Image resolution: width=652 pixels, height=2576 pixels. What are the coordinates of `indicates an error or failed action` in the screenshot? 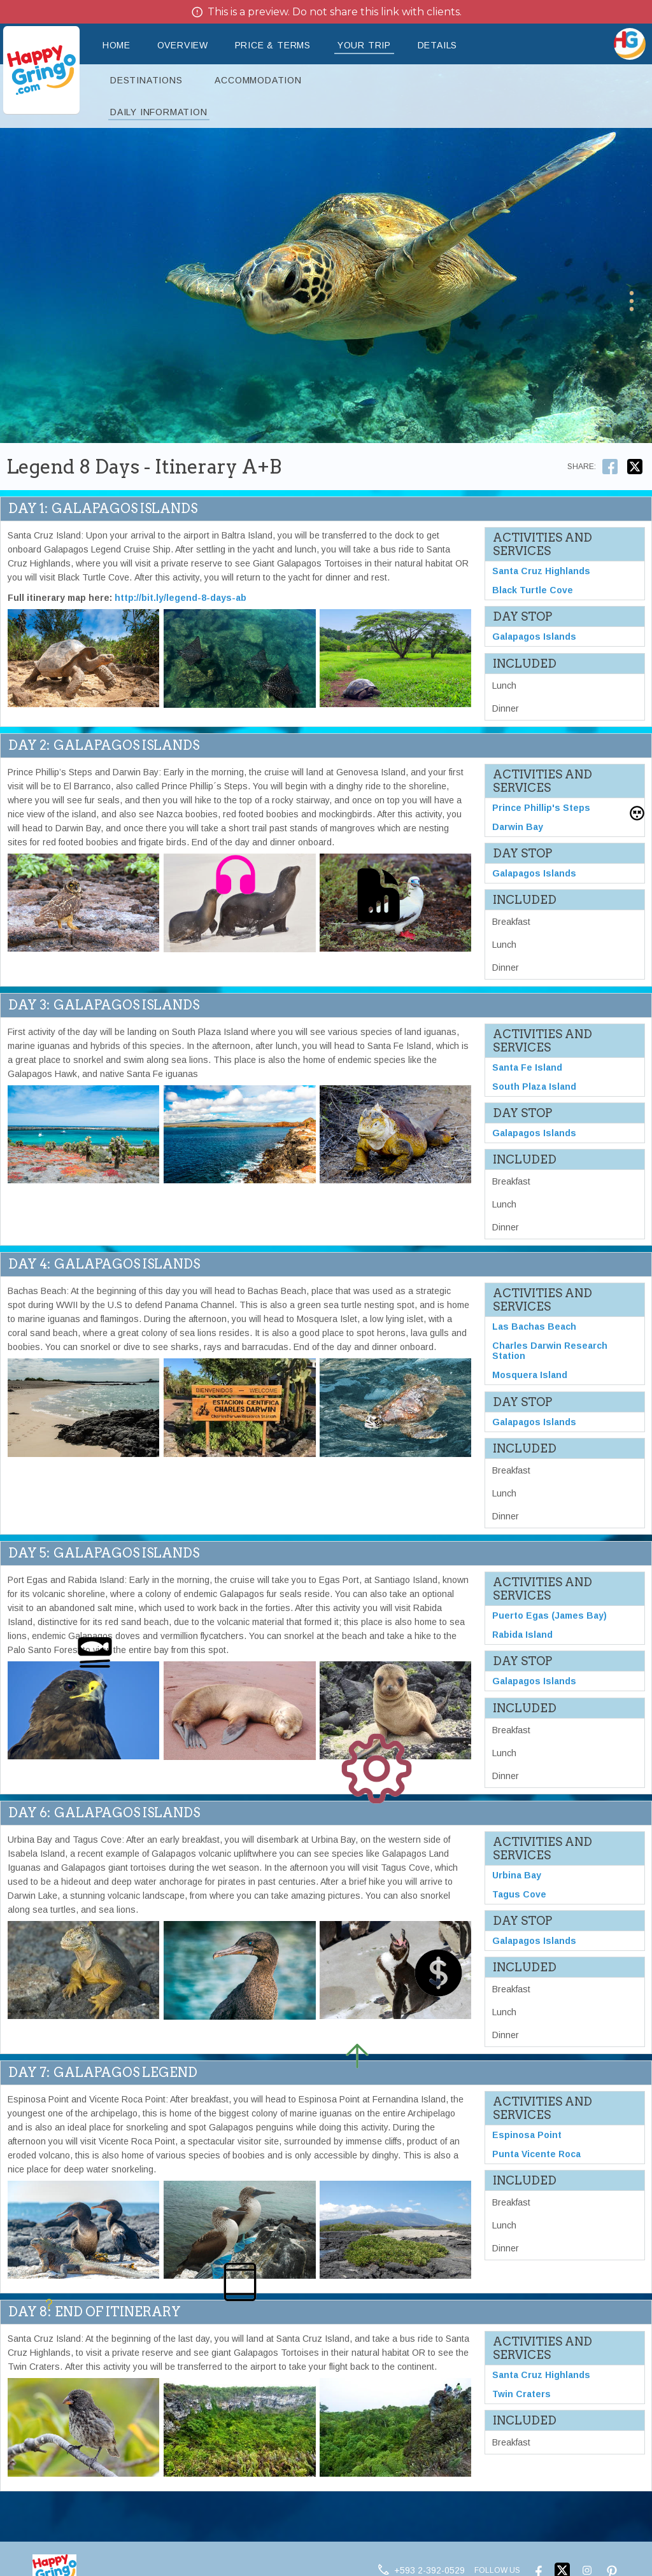 It's located at (637, 813).